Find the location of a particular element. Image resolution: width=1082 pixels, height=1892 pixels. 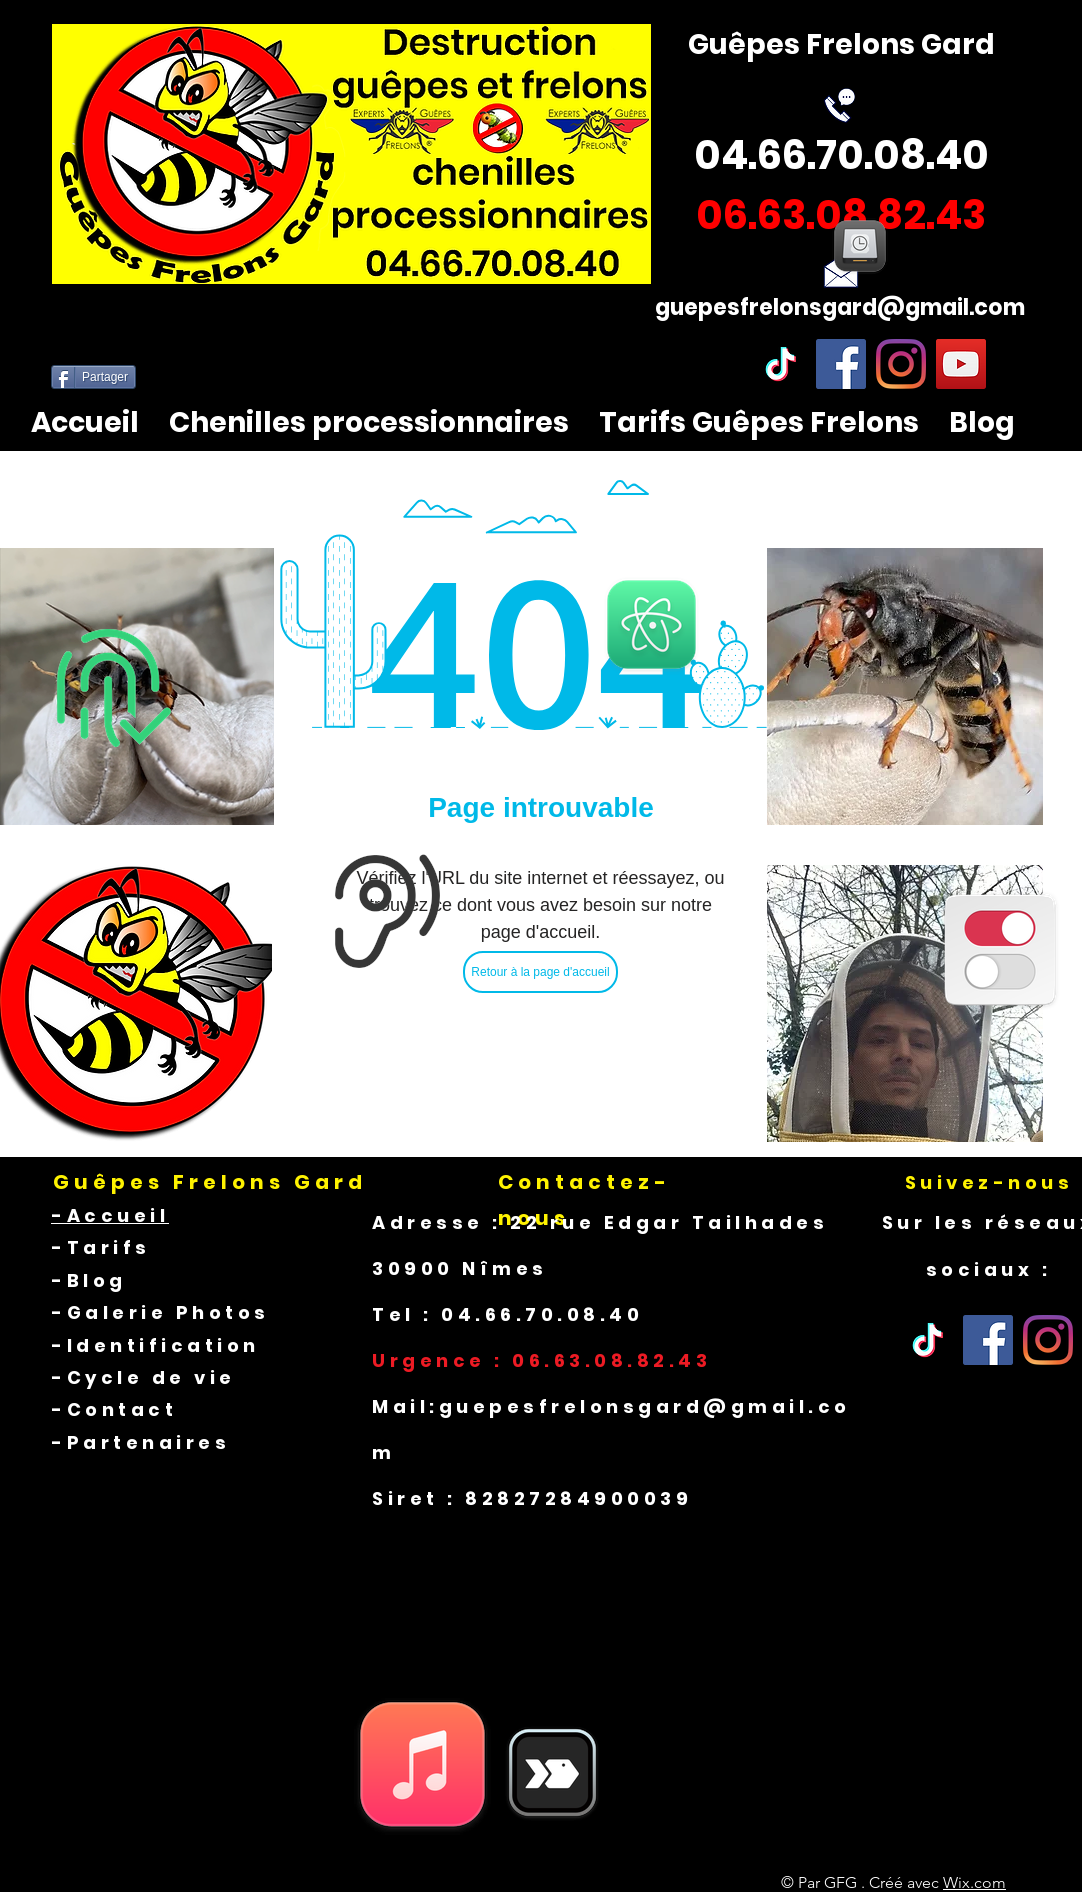

open system backup preferences is located at coordinates (860, 246).